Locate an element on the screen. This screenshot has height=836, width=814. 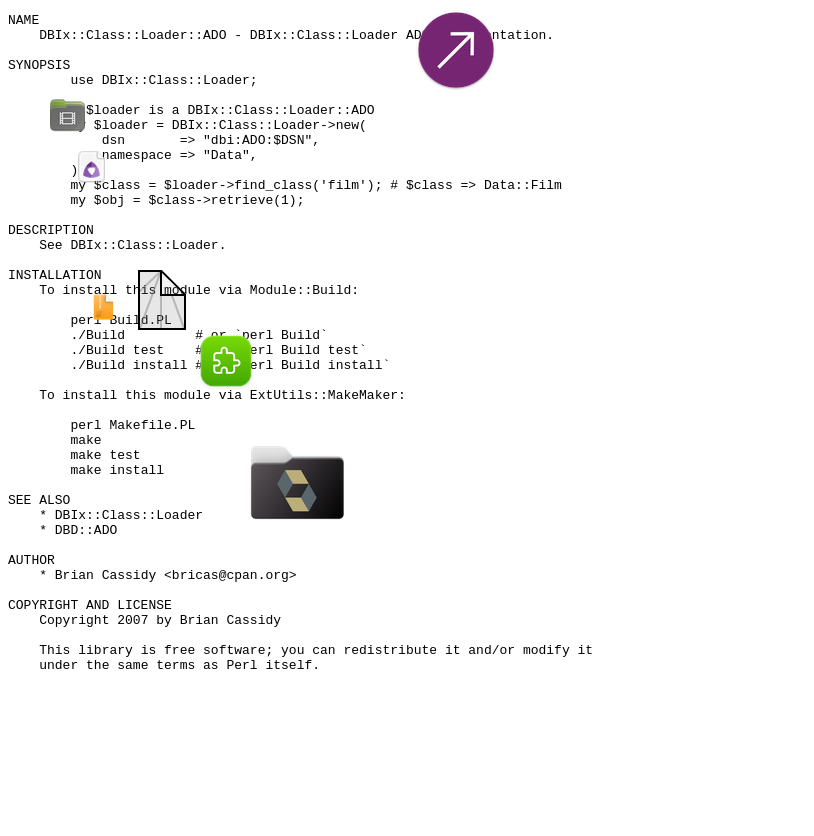
a compressed cabinet (.cab) archive file is located at coordinates (103, 307).